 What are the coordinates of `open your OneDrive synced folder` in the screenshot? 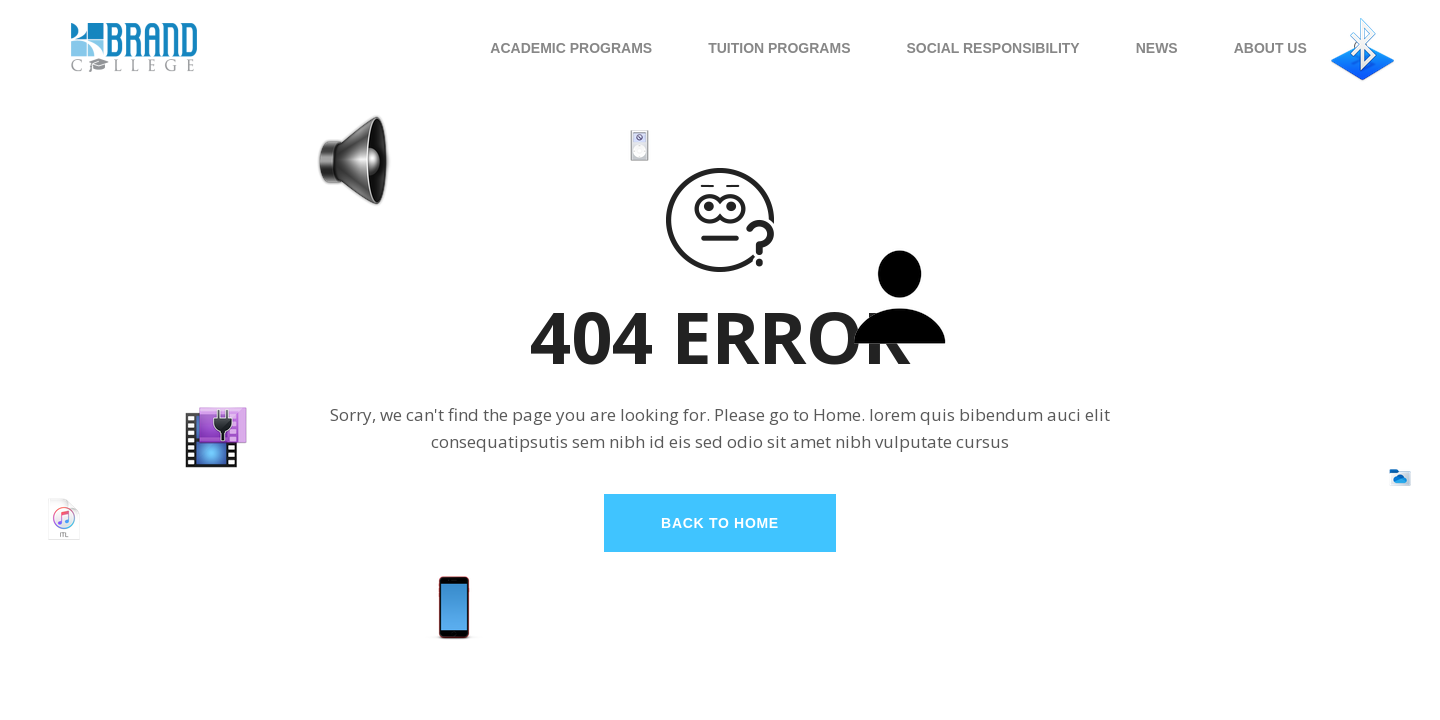 It's located at (1400, 478).